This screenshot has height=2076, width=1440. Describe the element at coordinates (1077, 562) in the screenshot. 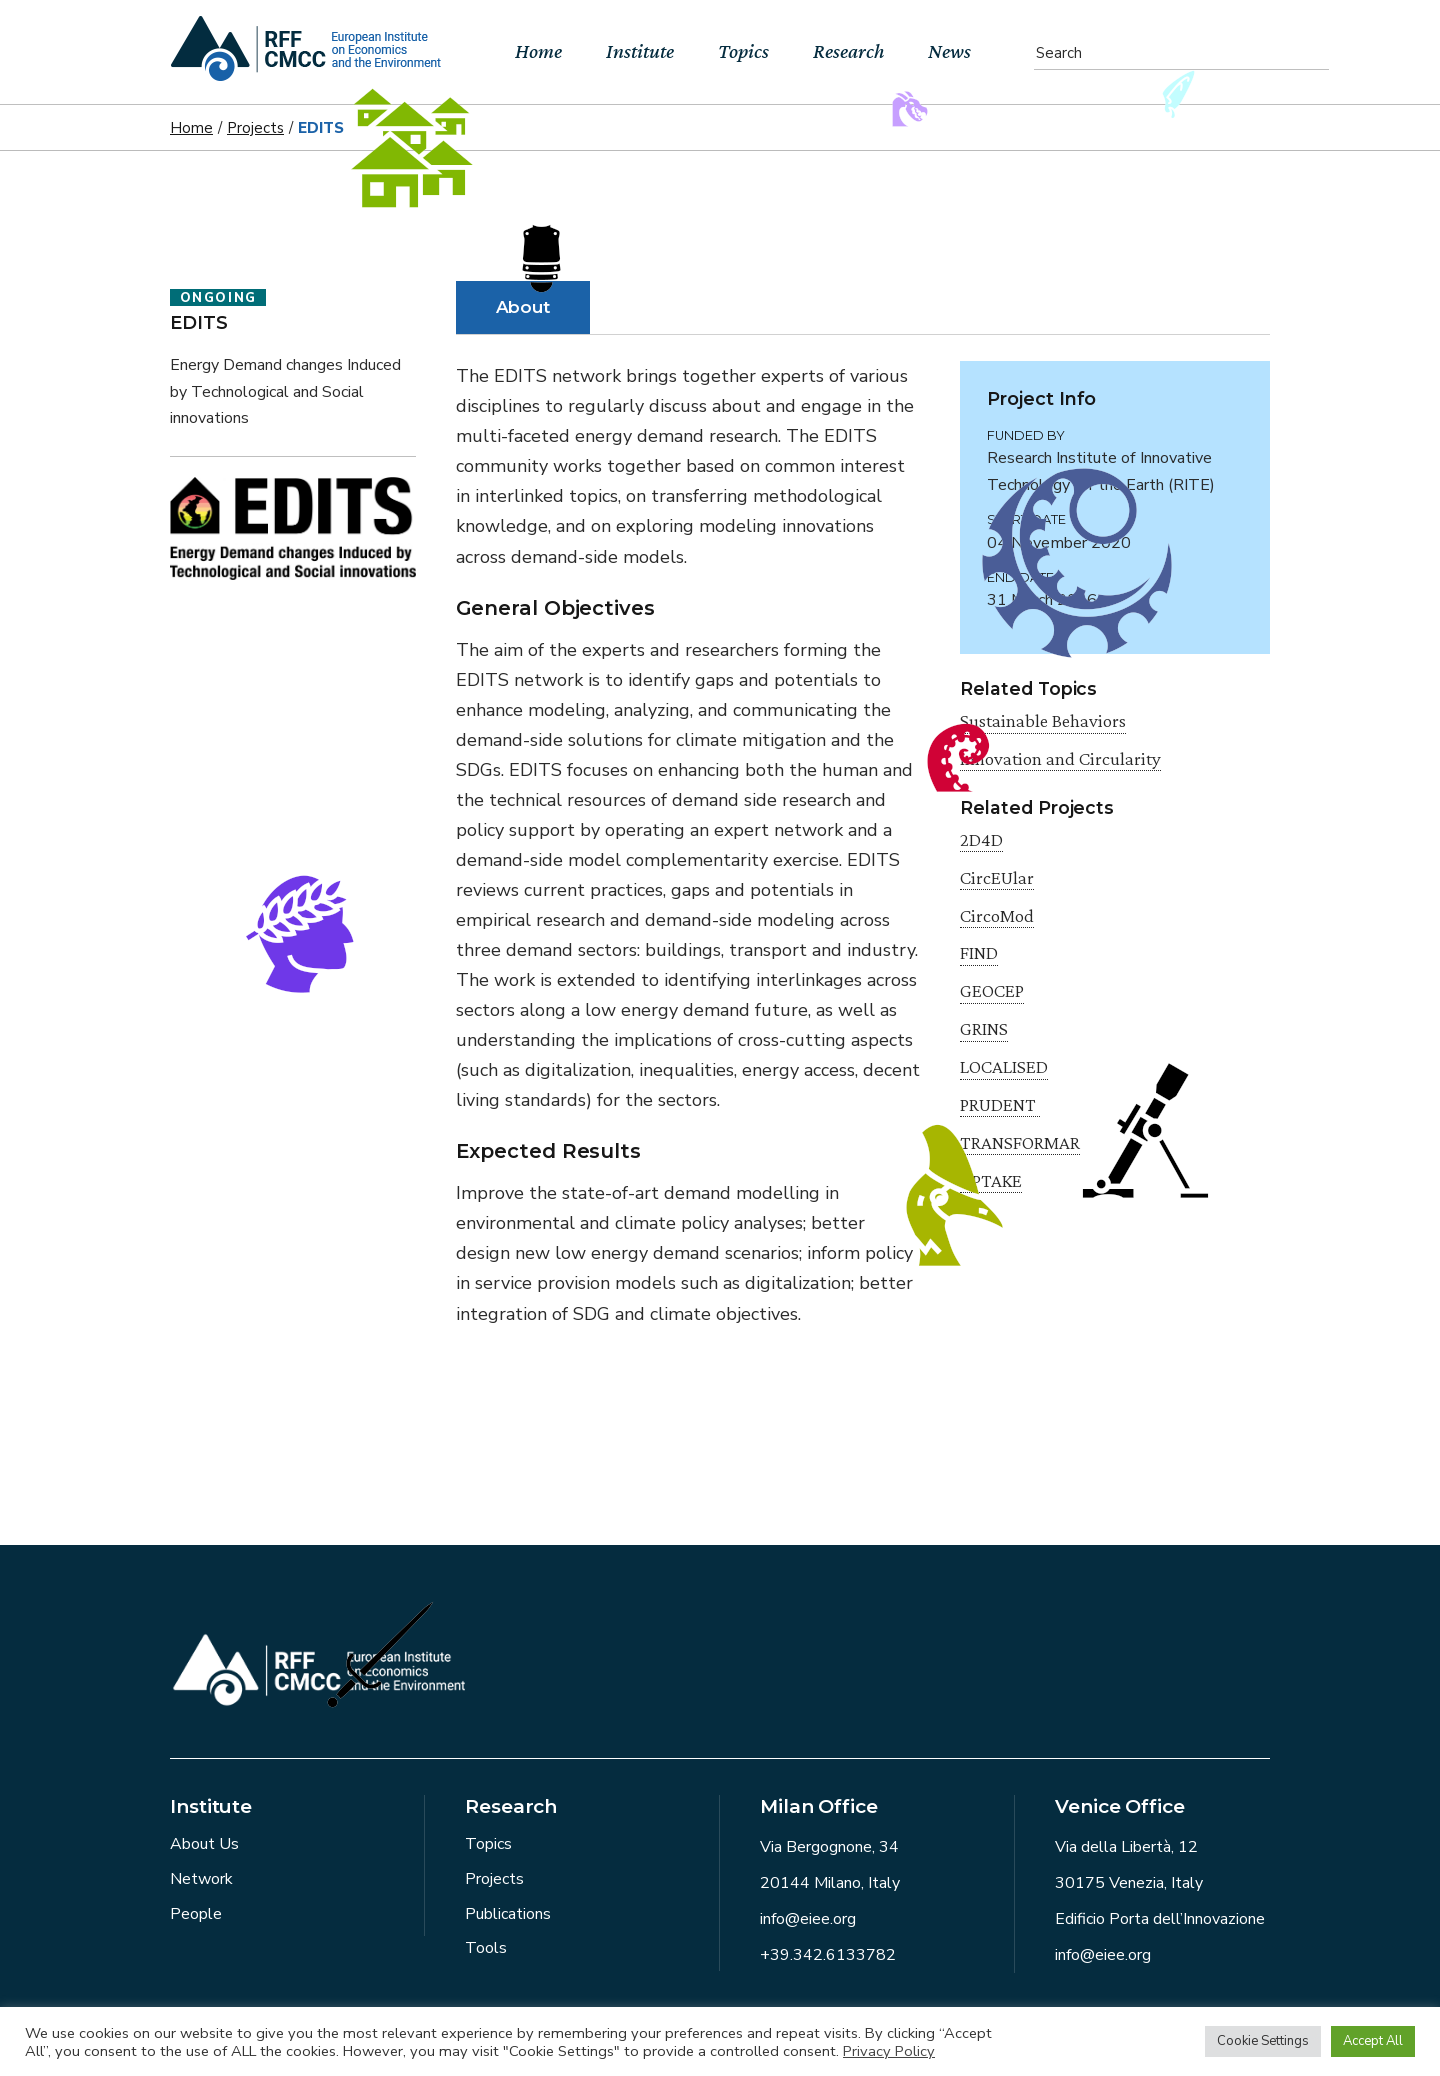

I see `select crescent blade weapon in game inventory` at that location.